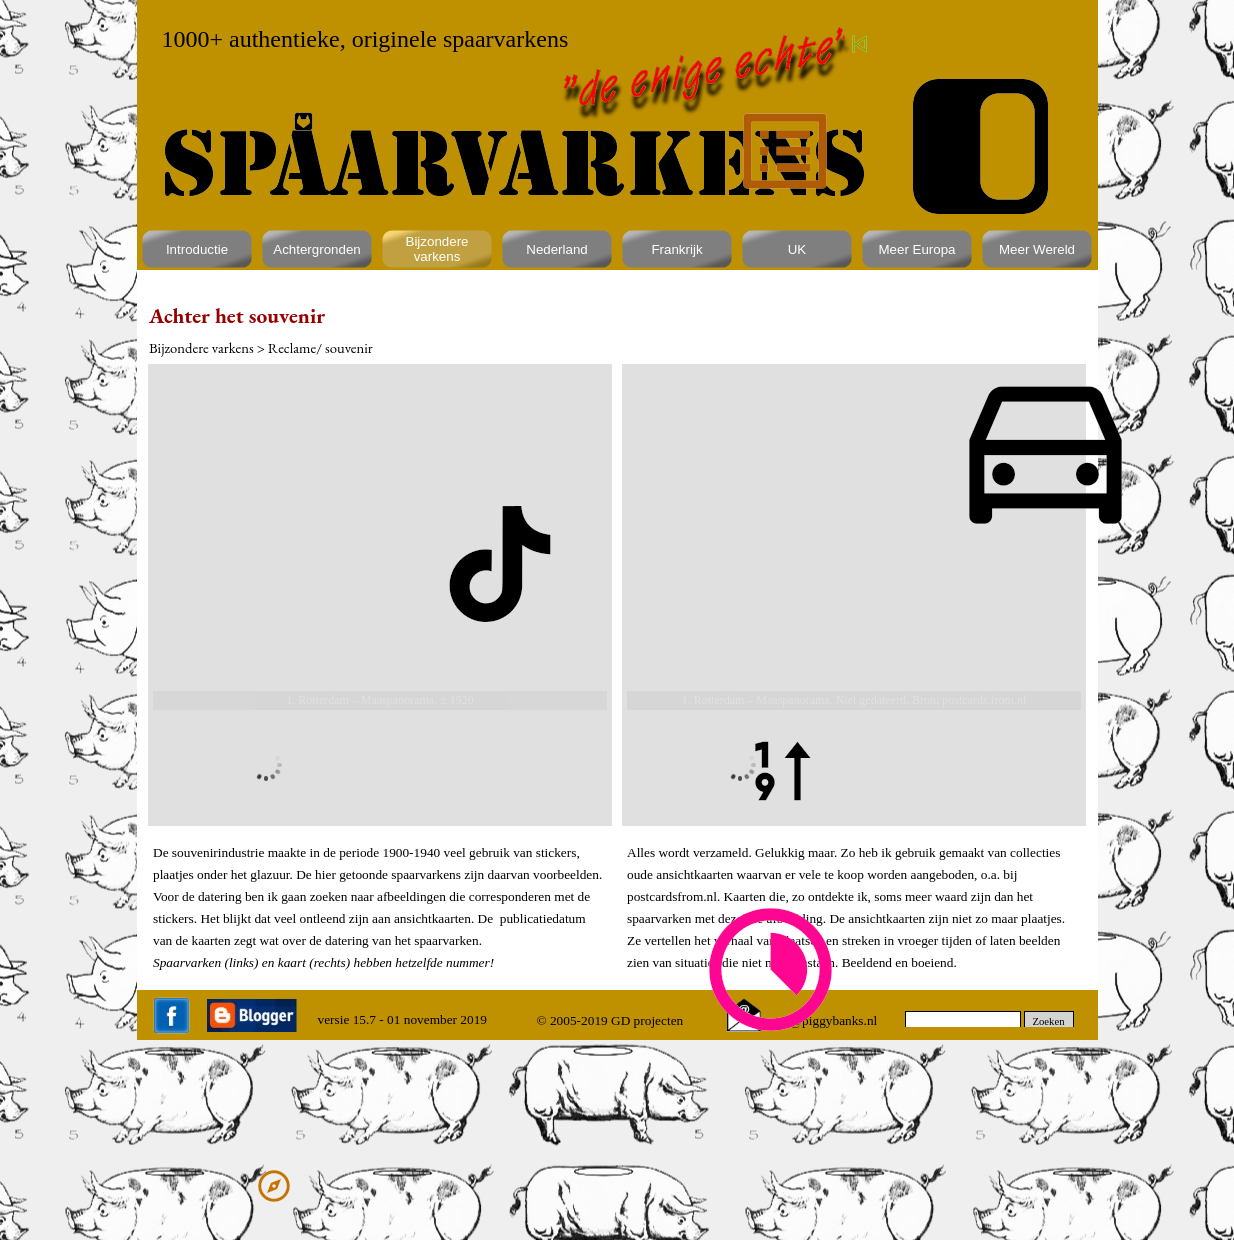 The height and width of the screenshot is (1240, 1234). Describe the element at coordinates (980, 146) in the screenshot. I see `open Fig terminal autocomplete app` at that location.